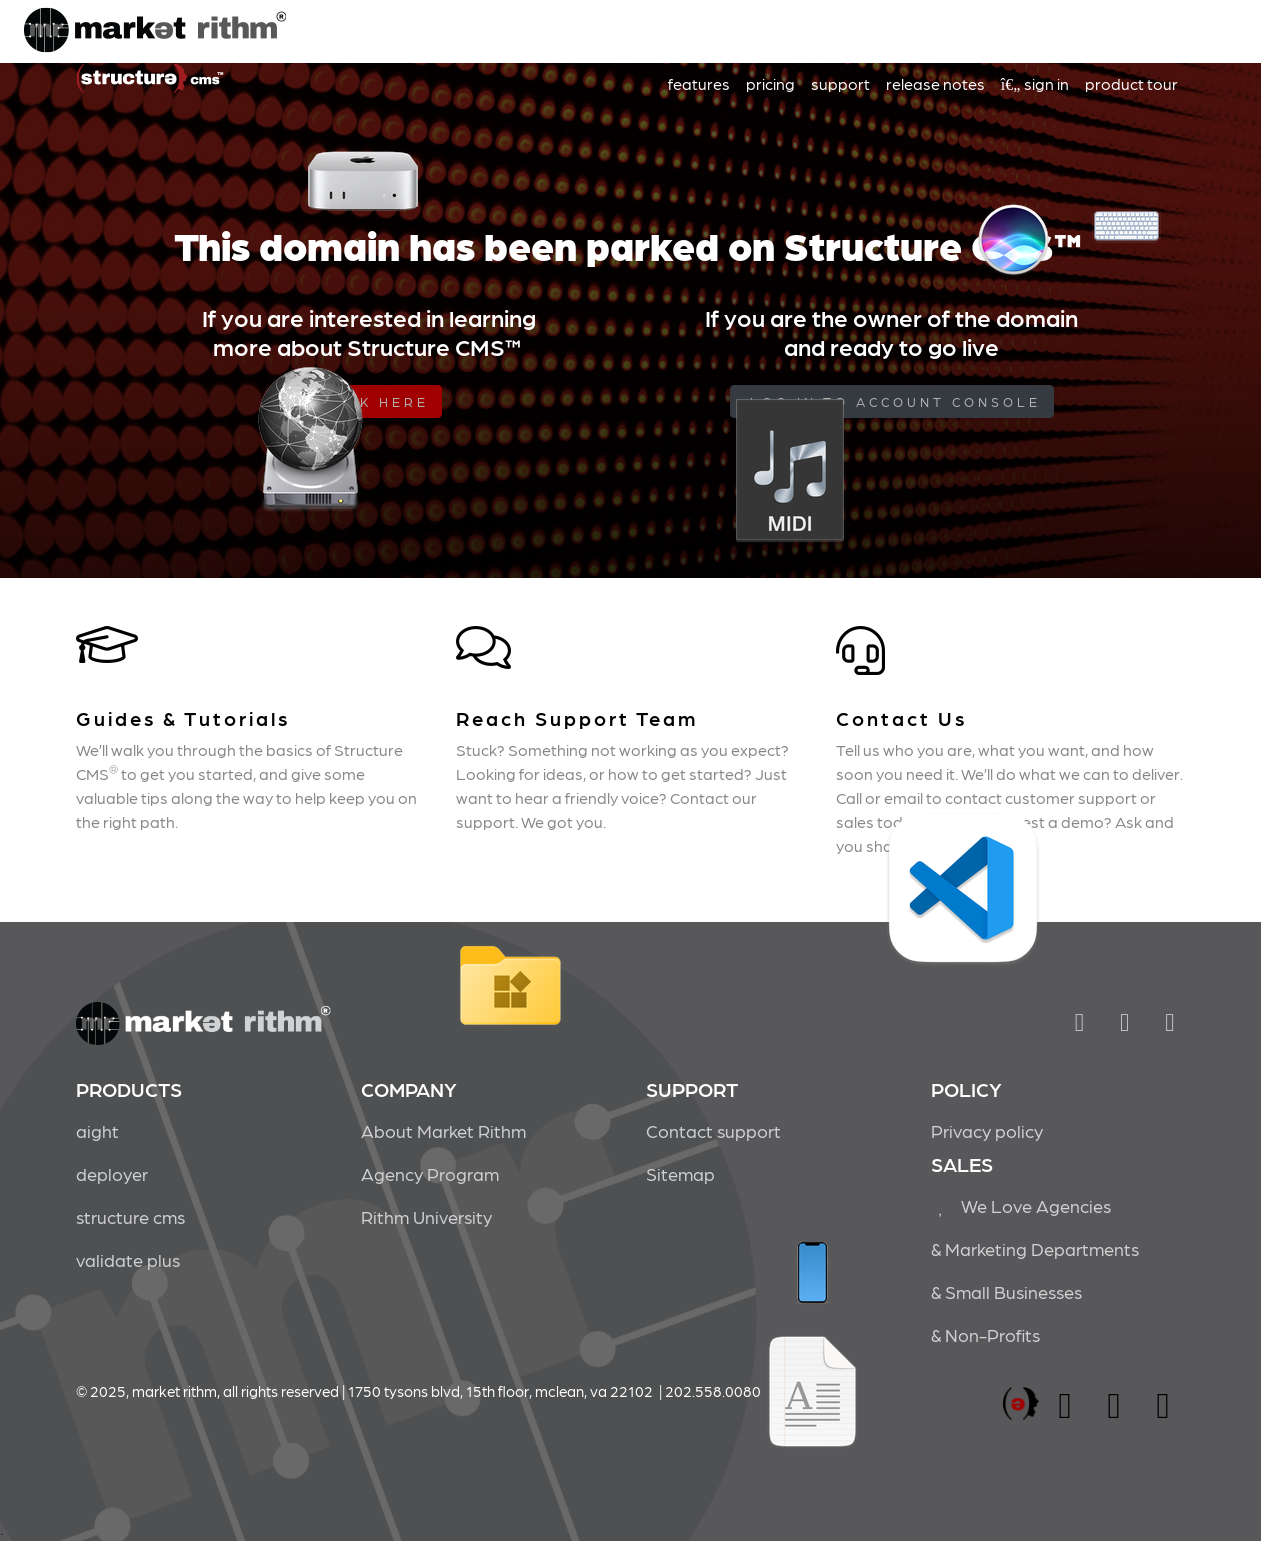 This screenshot has height=1541, width=1261. I want to click on represents a mac mini device in system settings, so click(363, 180).